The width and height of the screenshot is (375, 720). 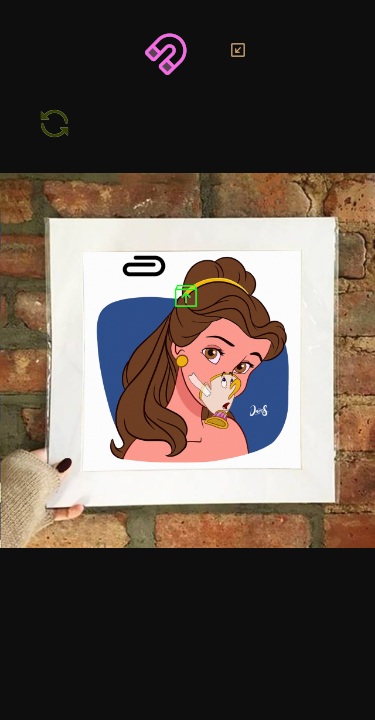 I want to click on move content to bottom-left corner, so click(x=238, y=50).